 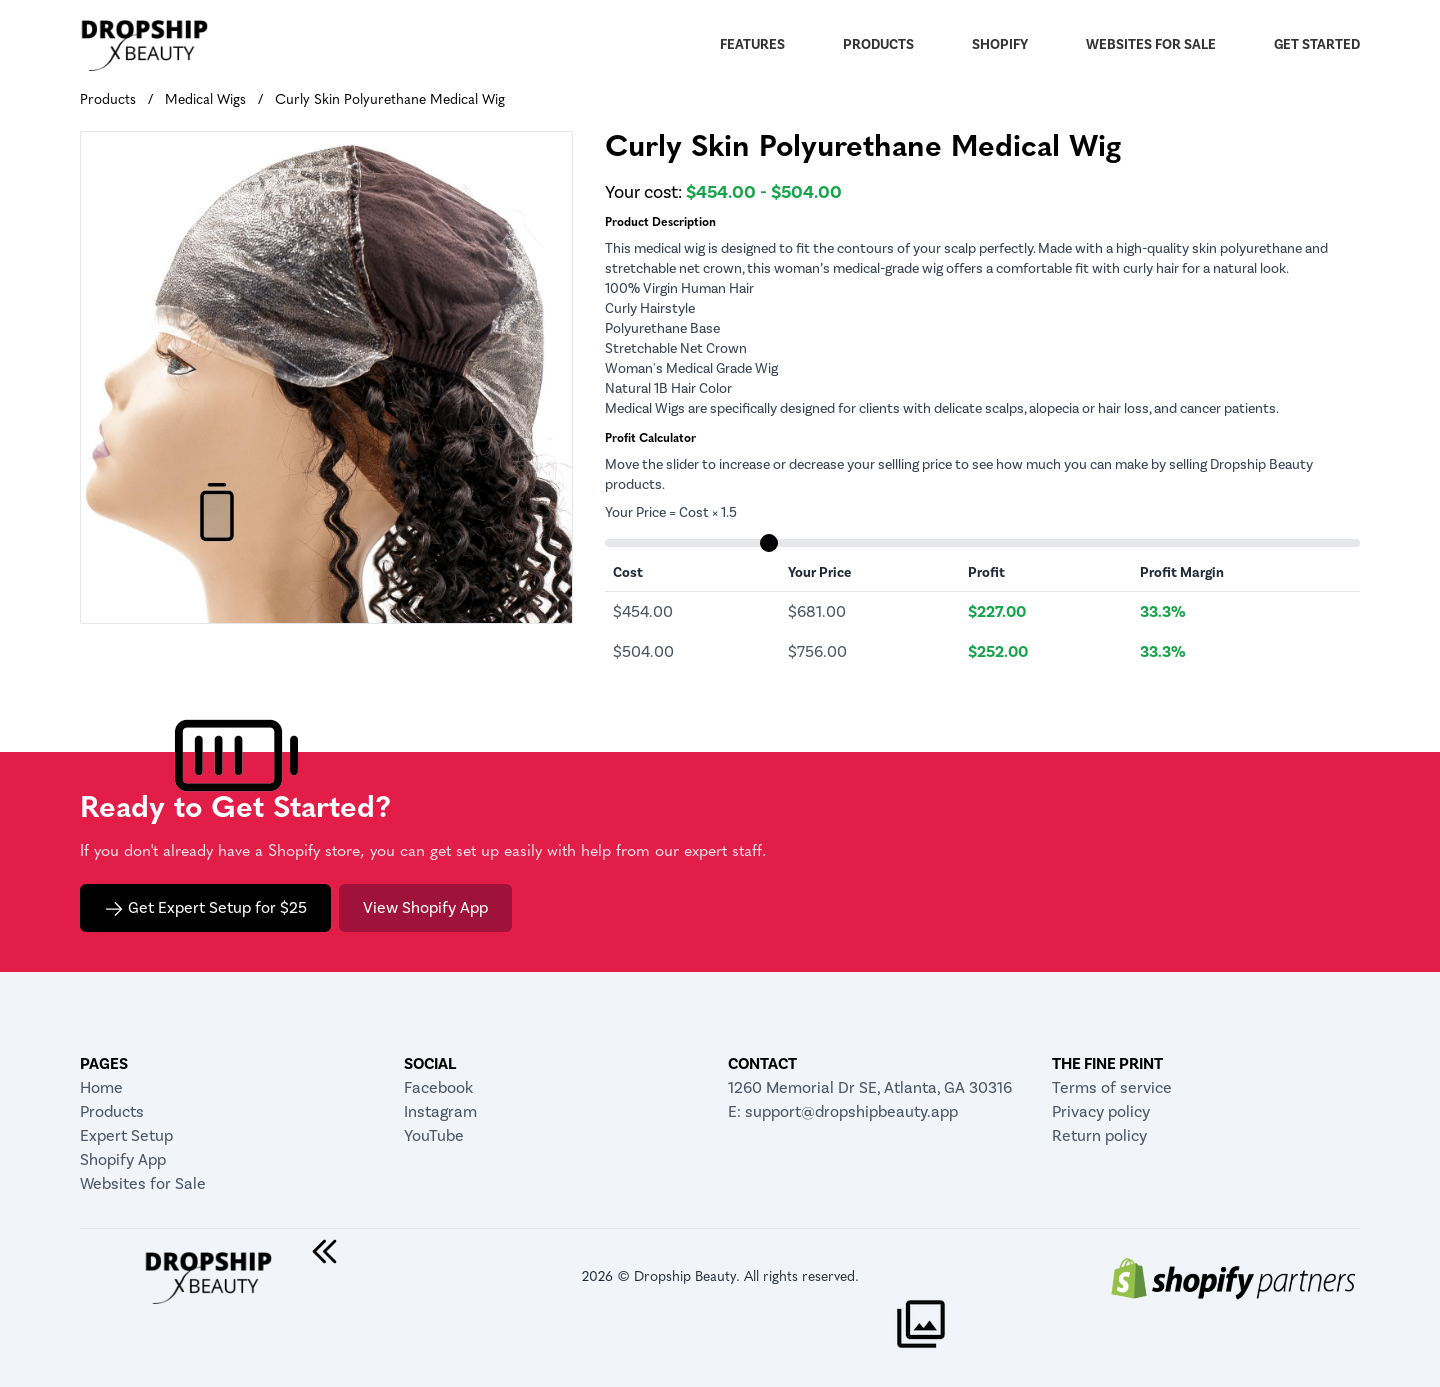 I want to click on go back to the beginning, so click(x=325, y=1251).